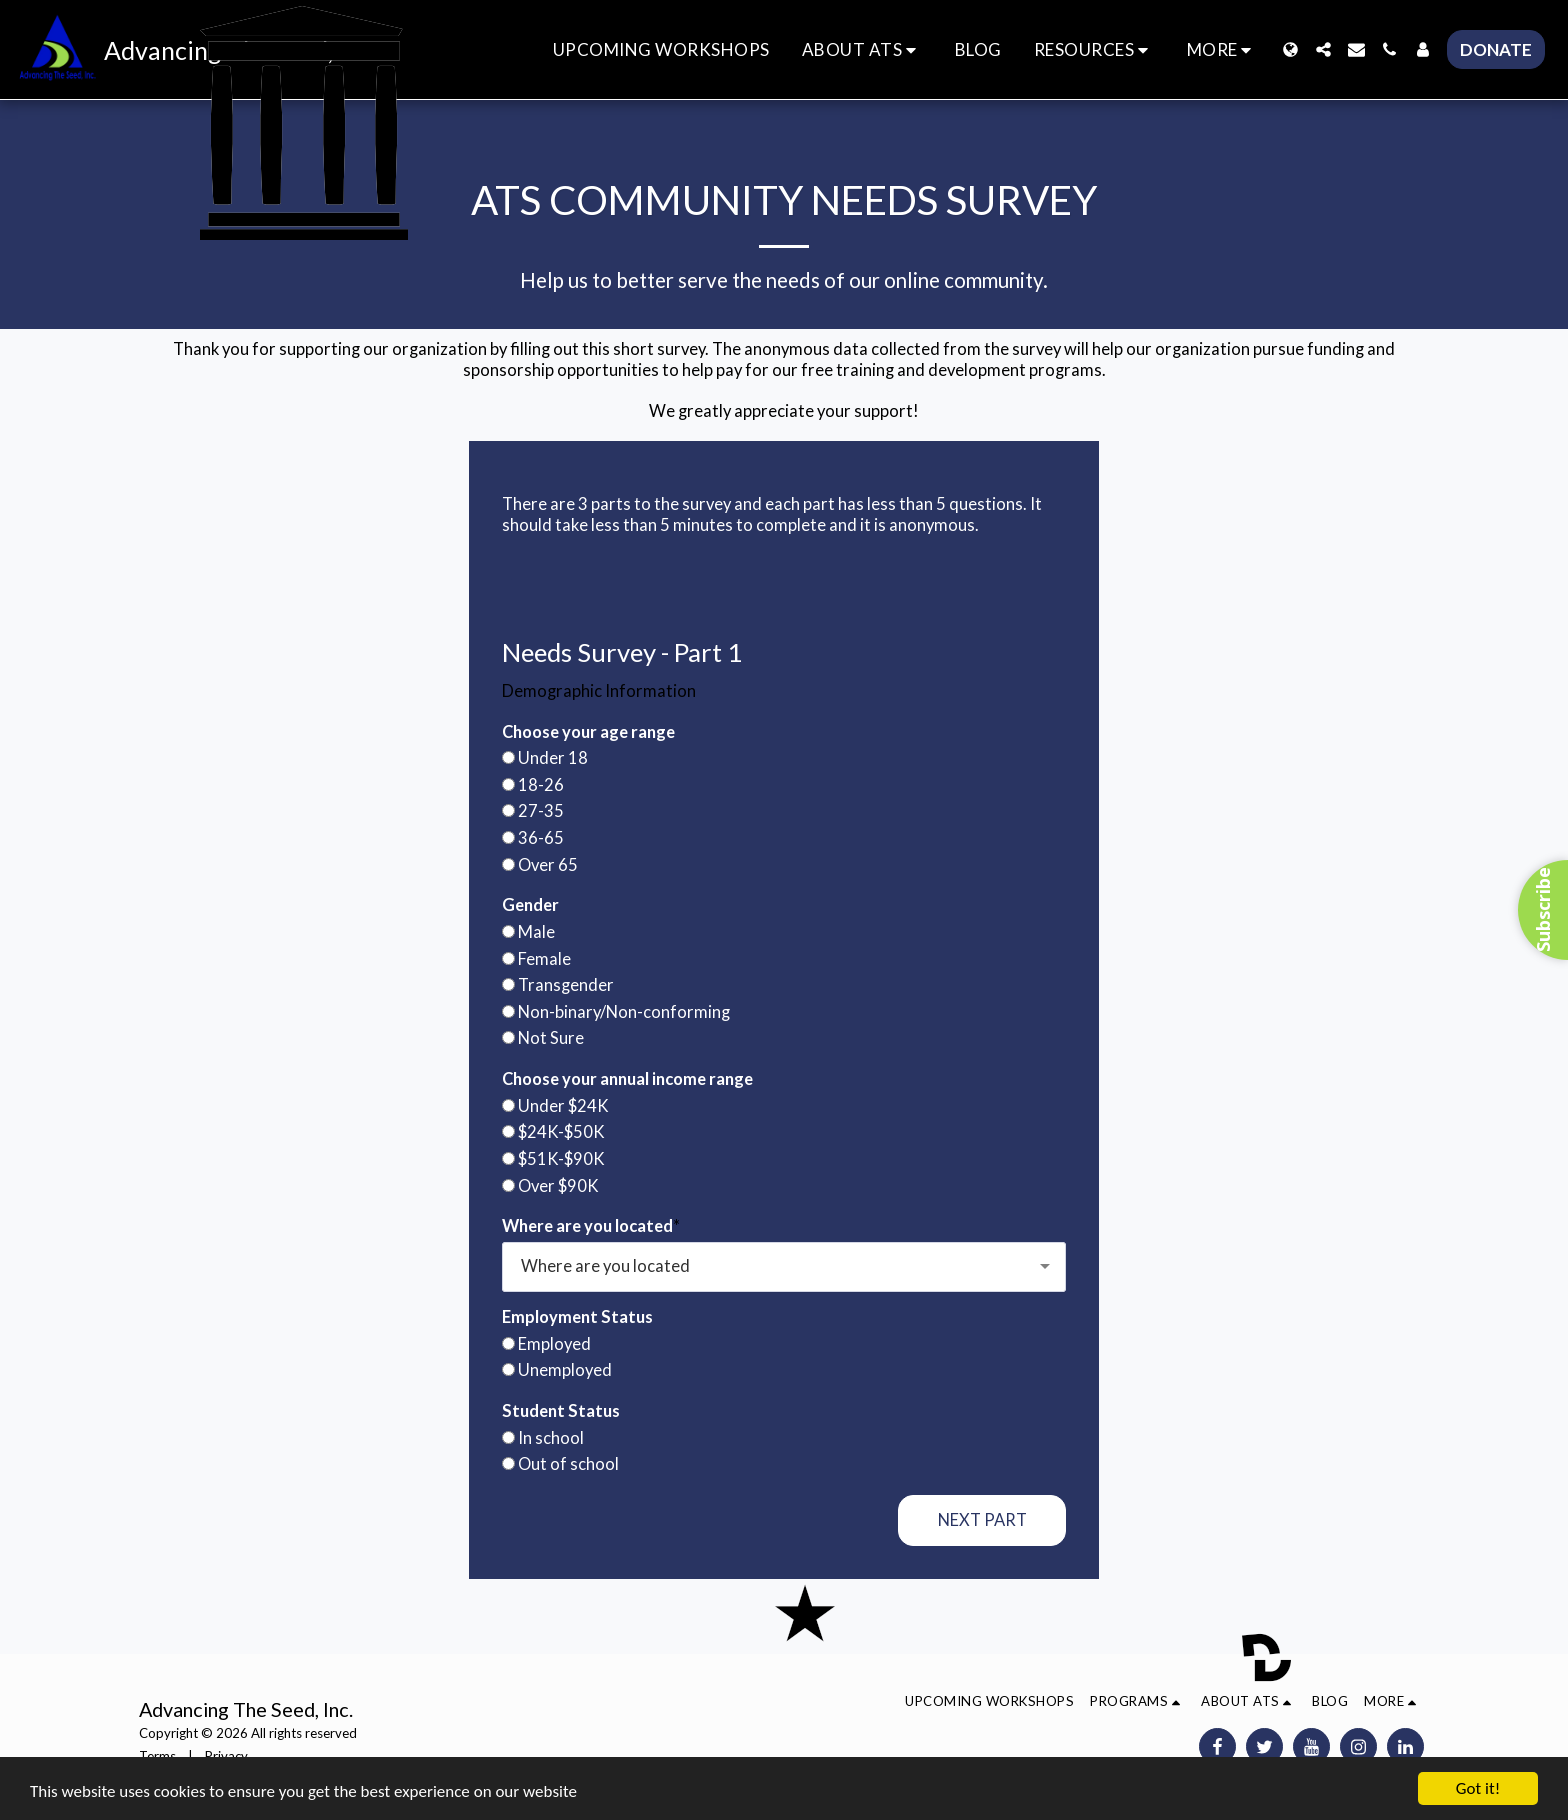 Image resolution: width=1568 pixels, height=1820 pixels. What do you see at coordinates (304, 123) in the screenshot?
I see `visit the Internet Archive website` at bounding box center [304, 123].